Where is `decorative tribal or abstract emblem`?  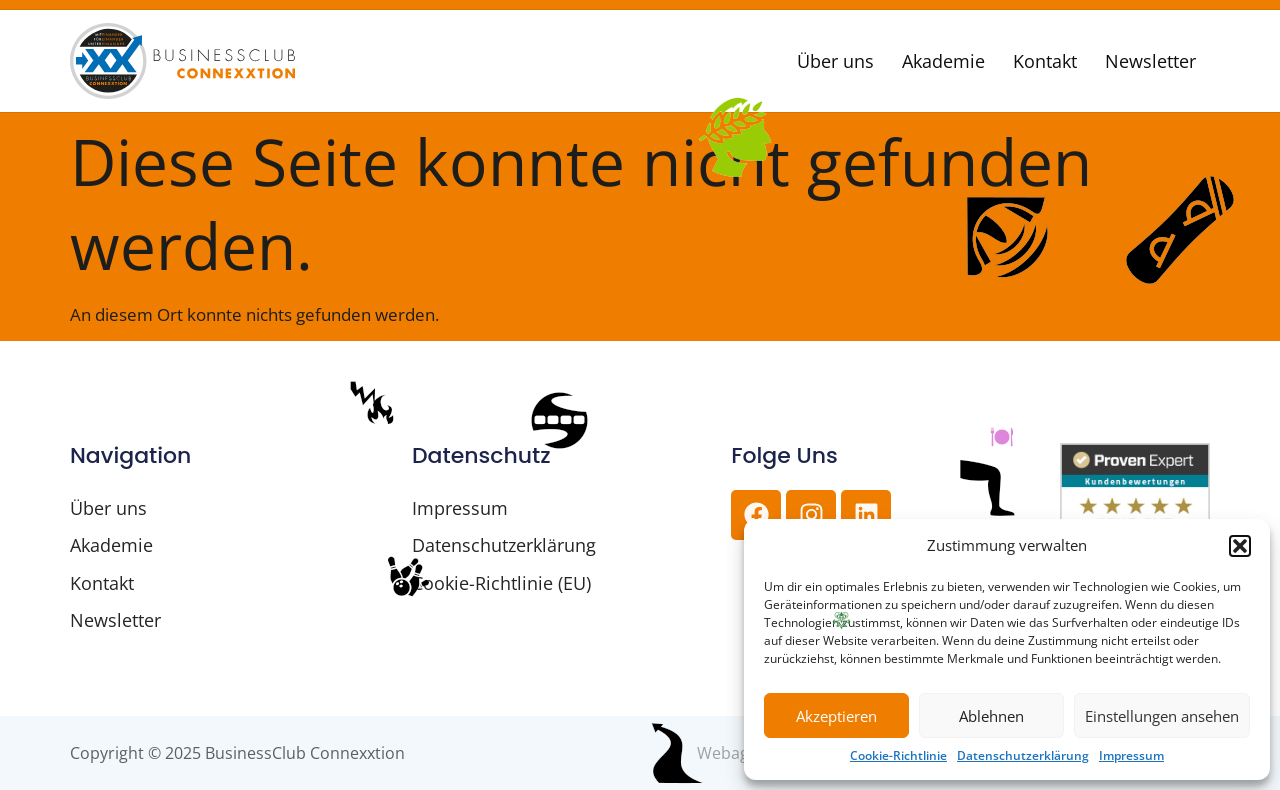
decorative tribal or abstract emblem is located at coordinates (841, 620).